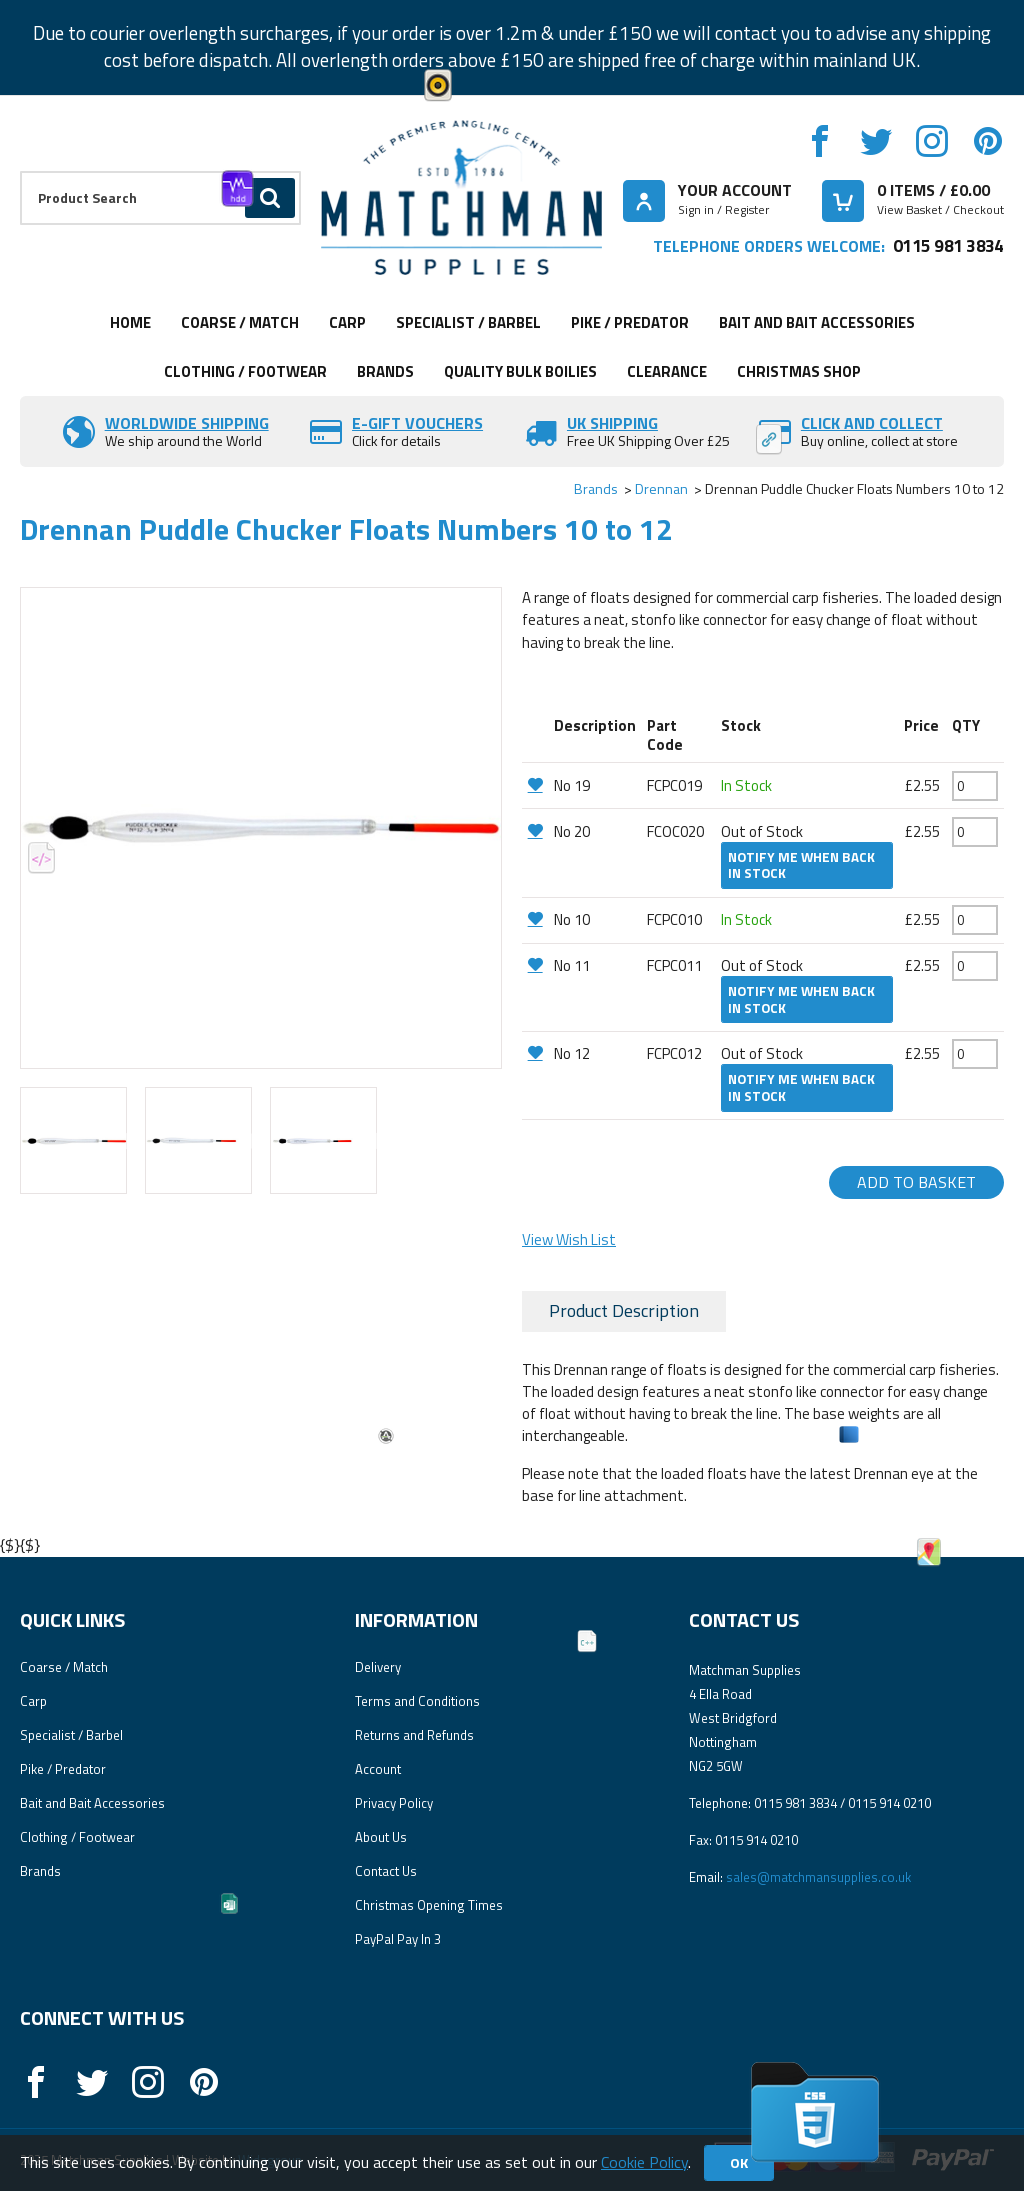  Describe the element at coordinates (814, 2115) in the screenshot. I see `open folder containing CSS stylesheets` at that location.